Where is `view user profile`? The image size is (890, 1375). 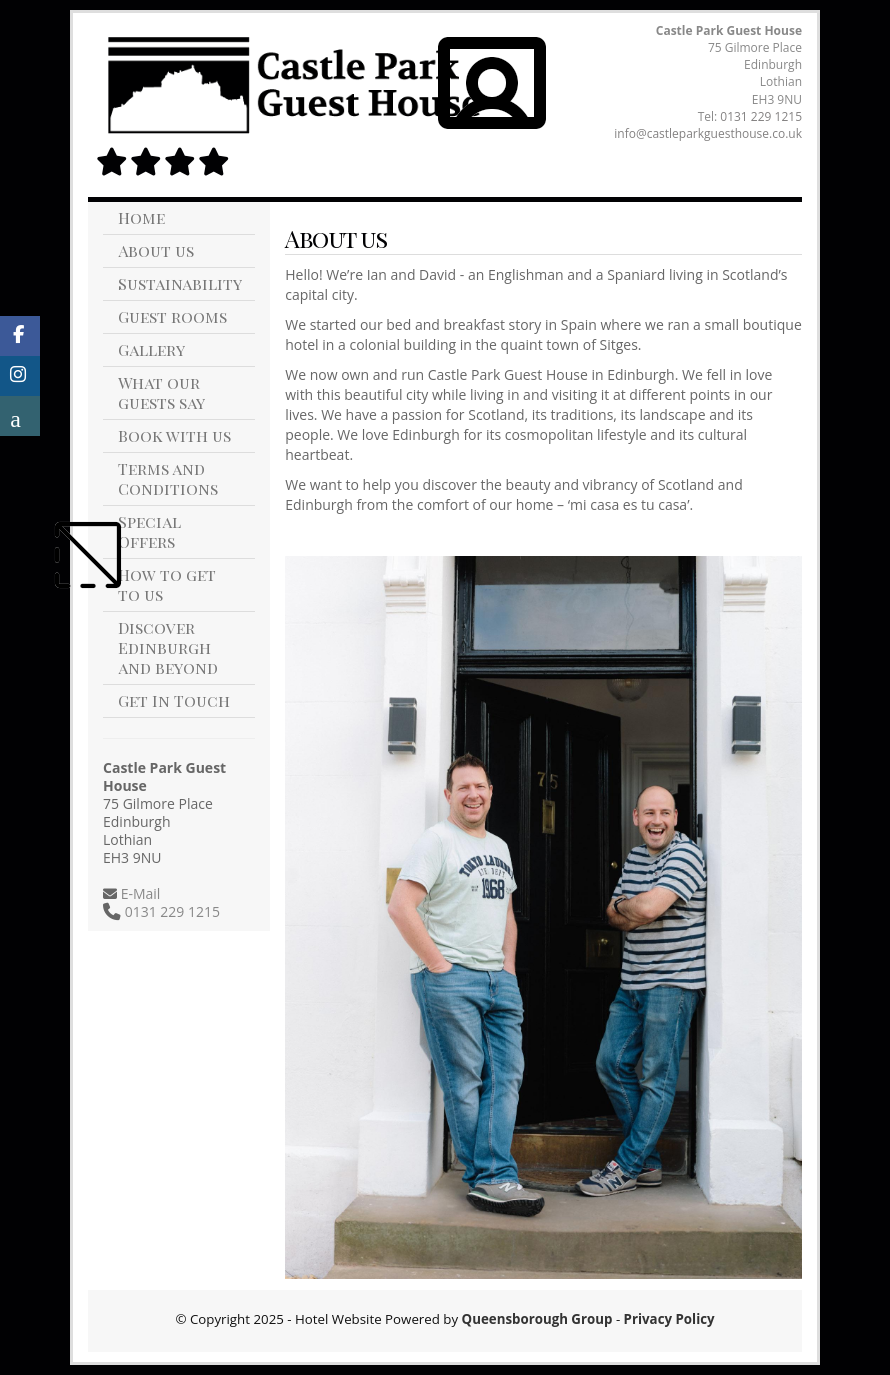
view user profile is located at coordinates (492, 83).